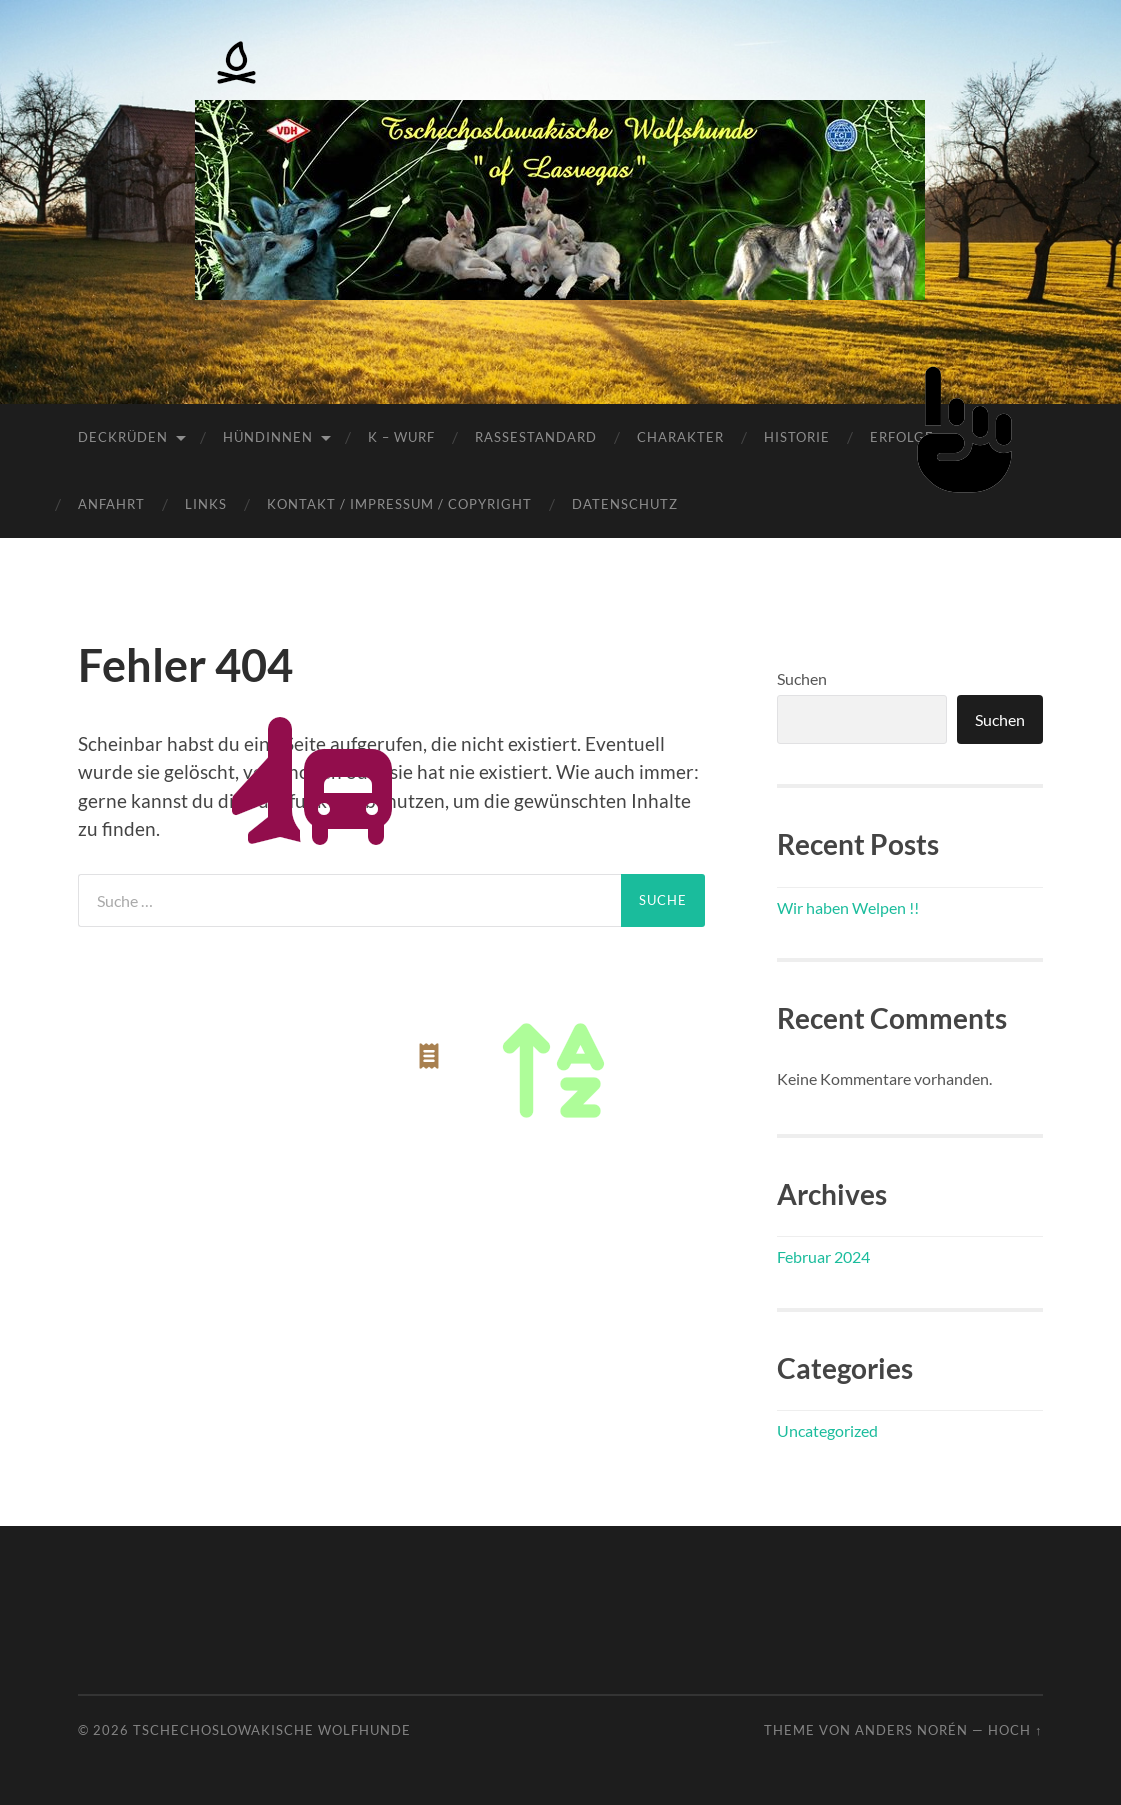  What do you see at coordinates (312, 781) in the screenshot?
I see `select shipping method for your order` at bounding box center [312, 781].